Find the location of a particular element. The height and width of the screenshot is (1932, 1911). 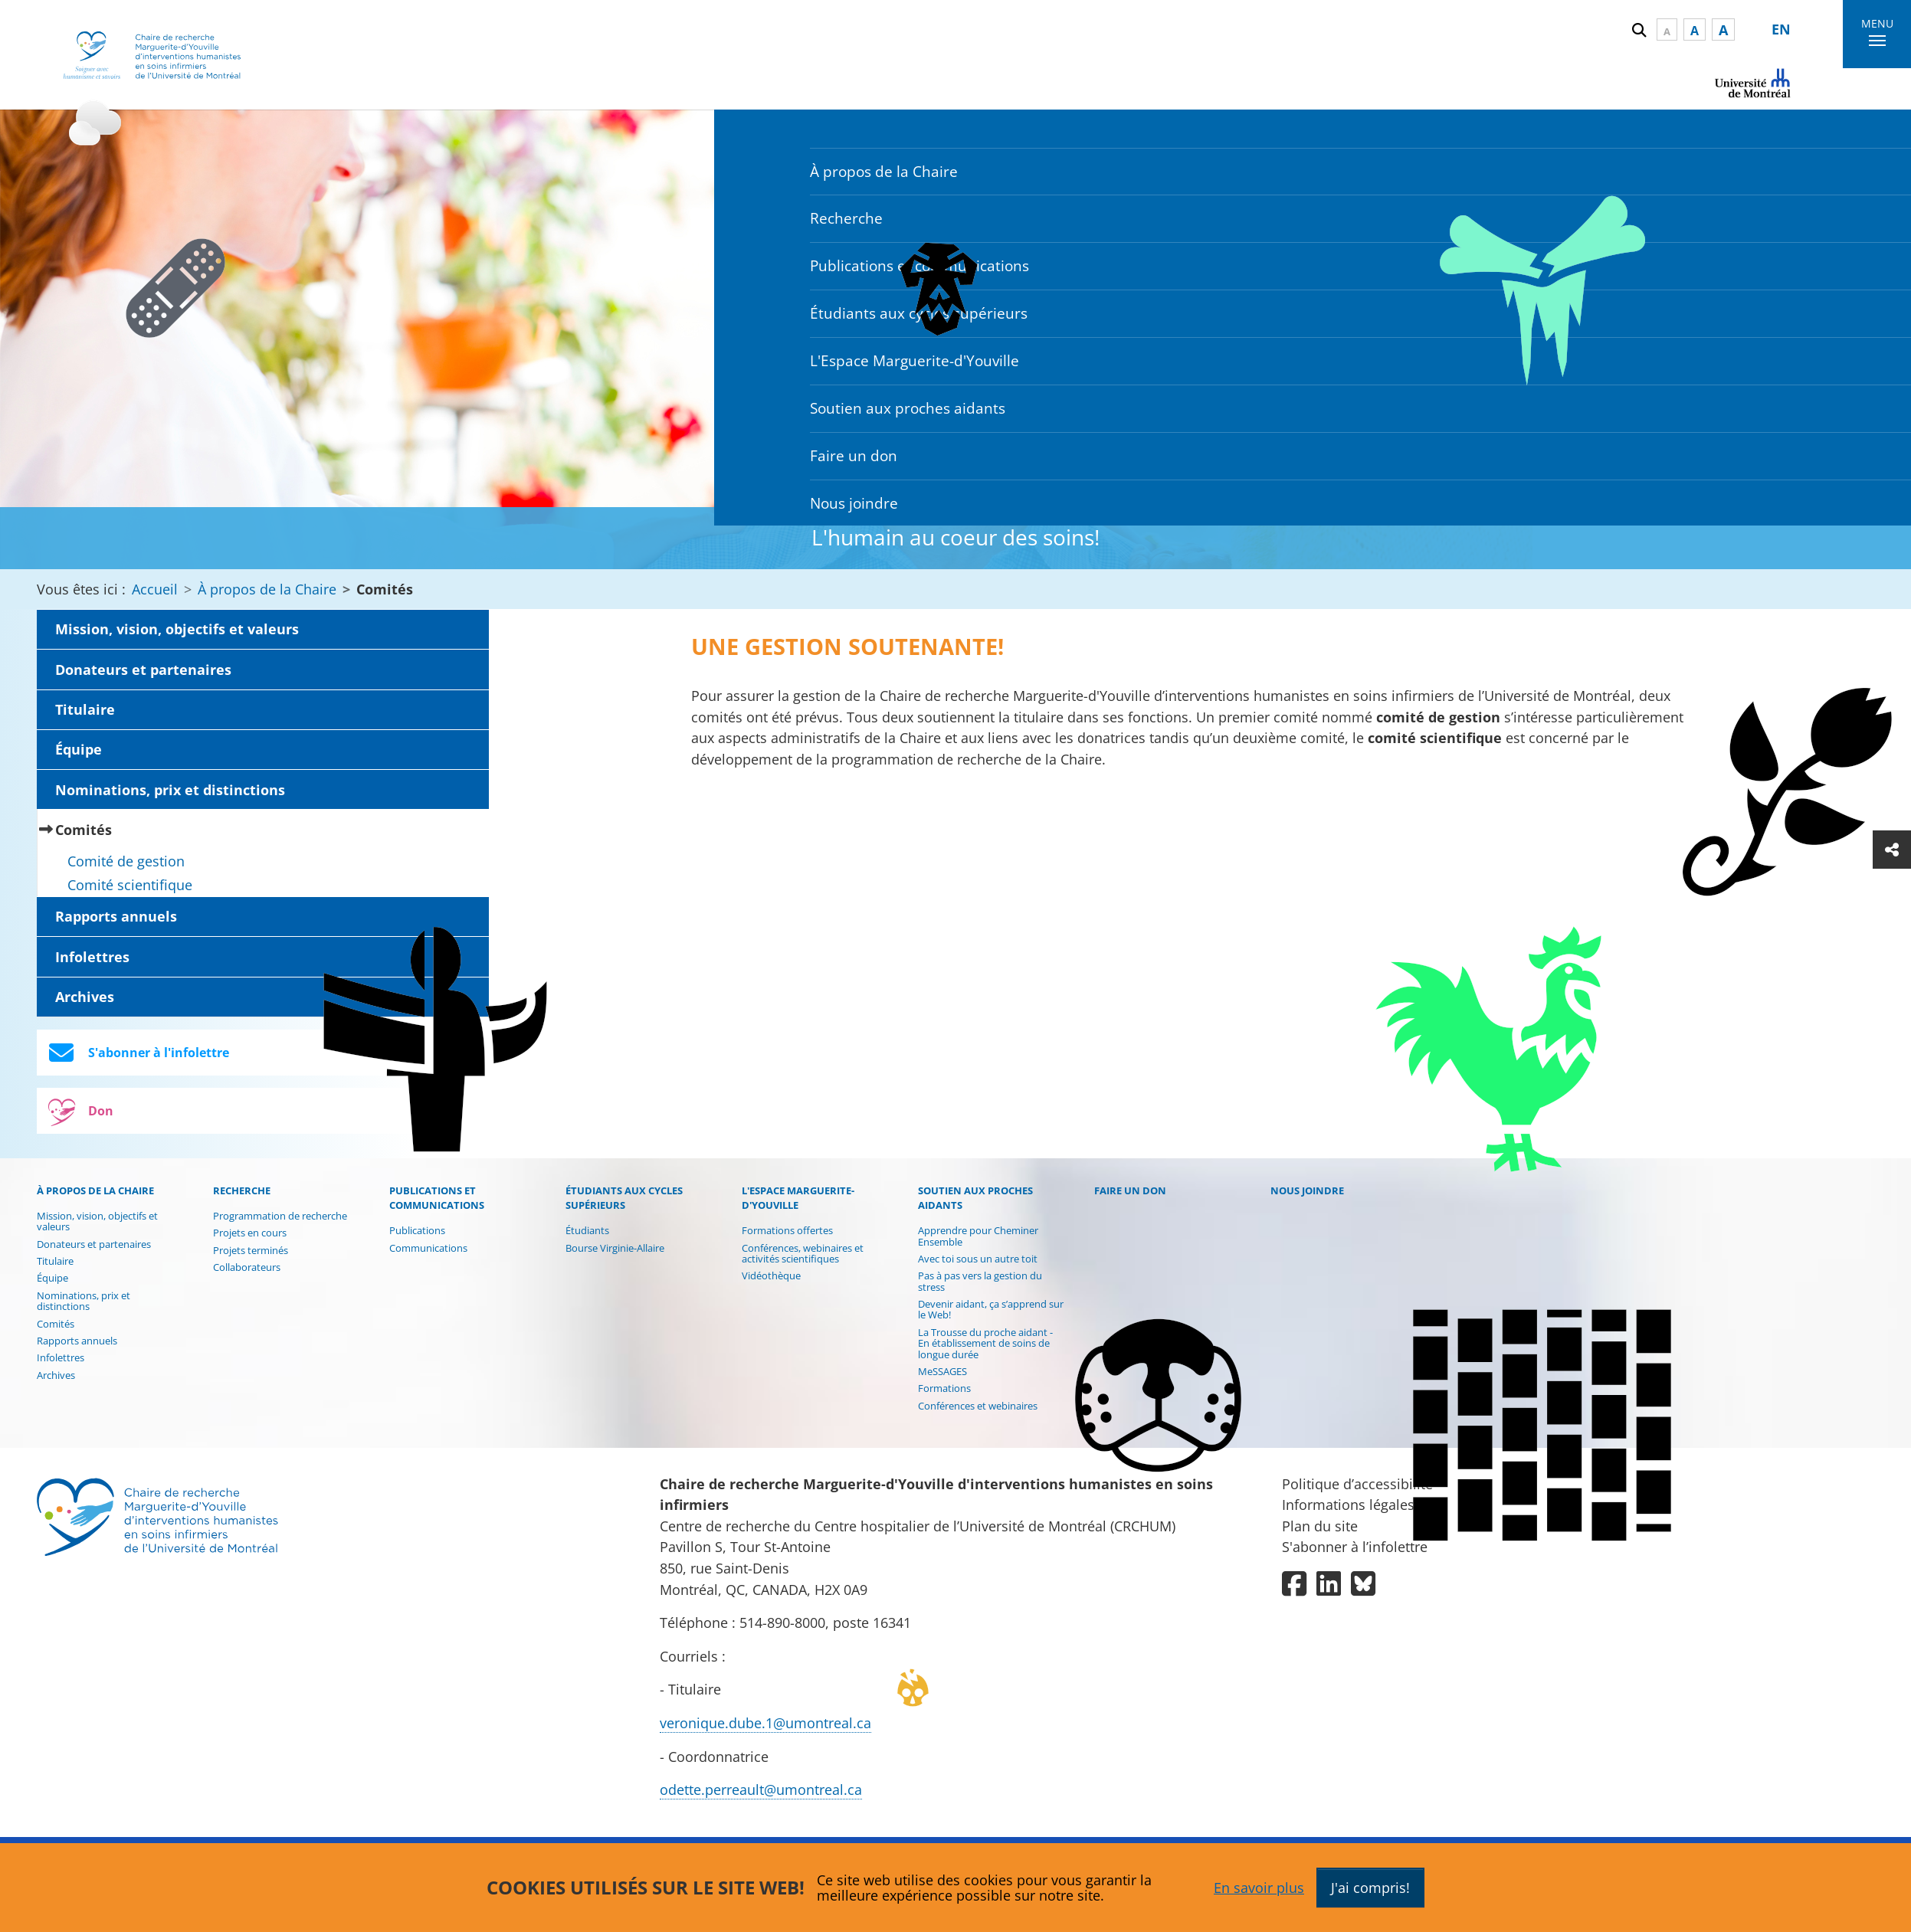

view half-year calendar overview is located at coordinates (1542, 1420).